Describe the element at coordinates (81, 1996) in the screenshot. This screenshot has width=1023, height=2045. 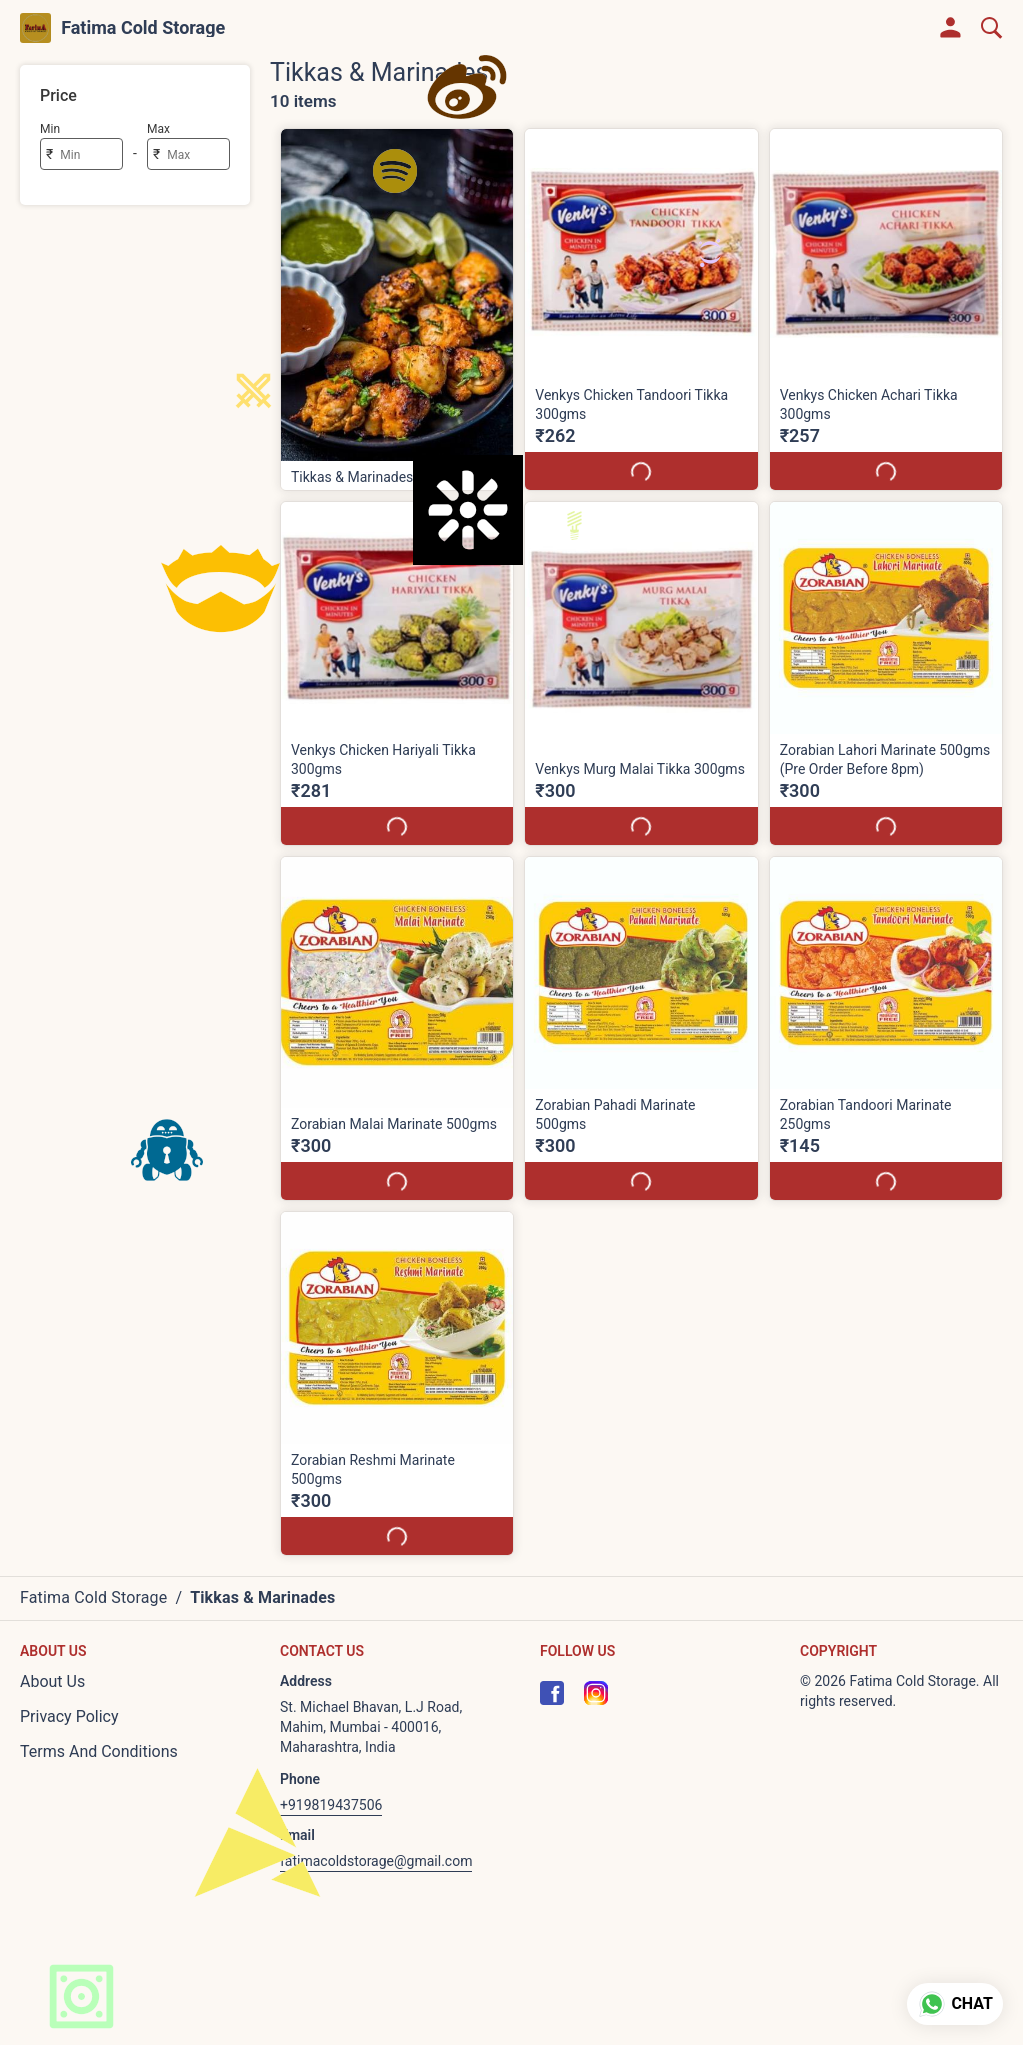
I see `audio speaker or sound output device` at that location.